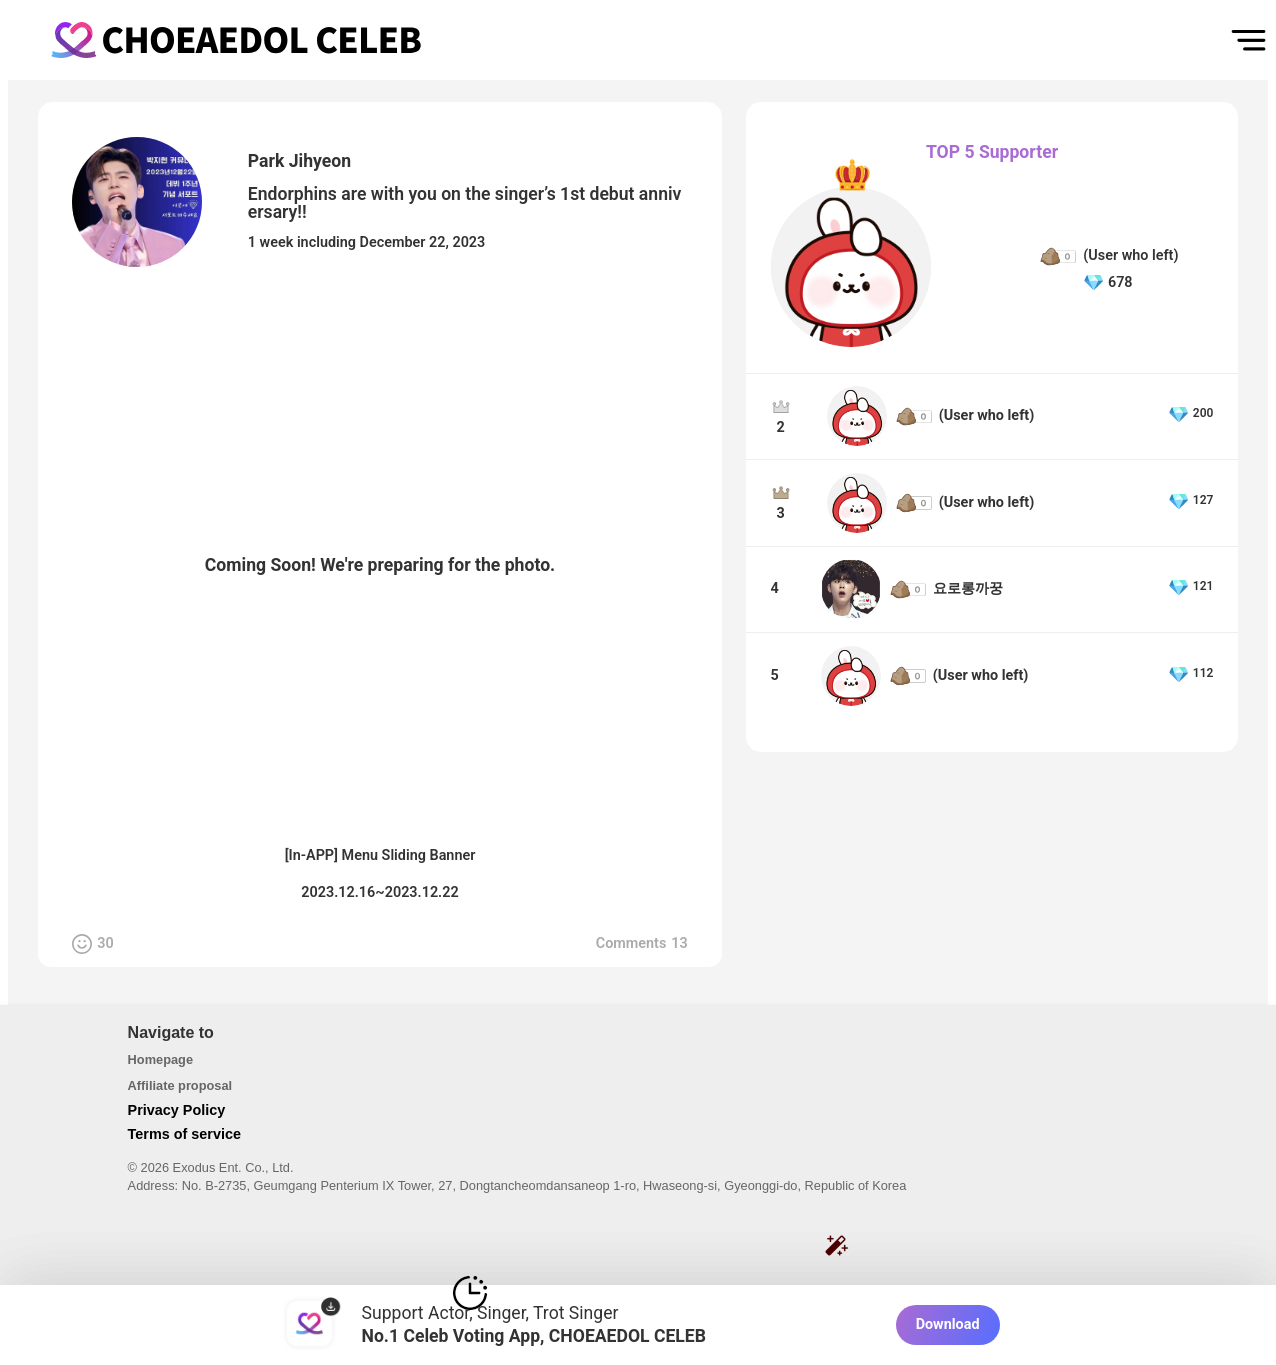  What do you see at coordinates (835, 1245) in the screenshot?
I see `apply automatic enhancements or effects` at bounding box center [835, 1245].